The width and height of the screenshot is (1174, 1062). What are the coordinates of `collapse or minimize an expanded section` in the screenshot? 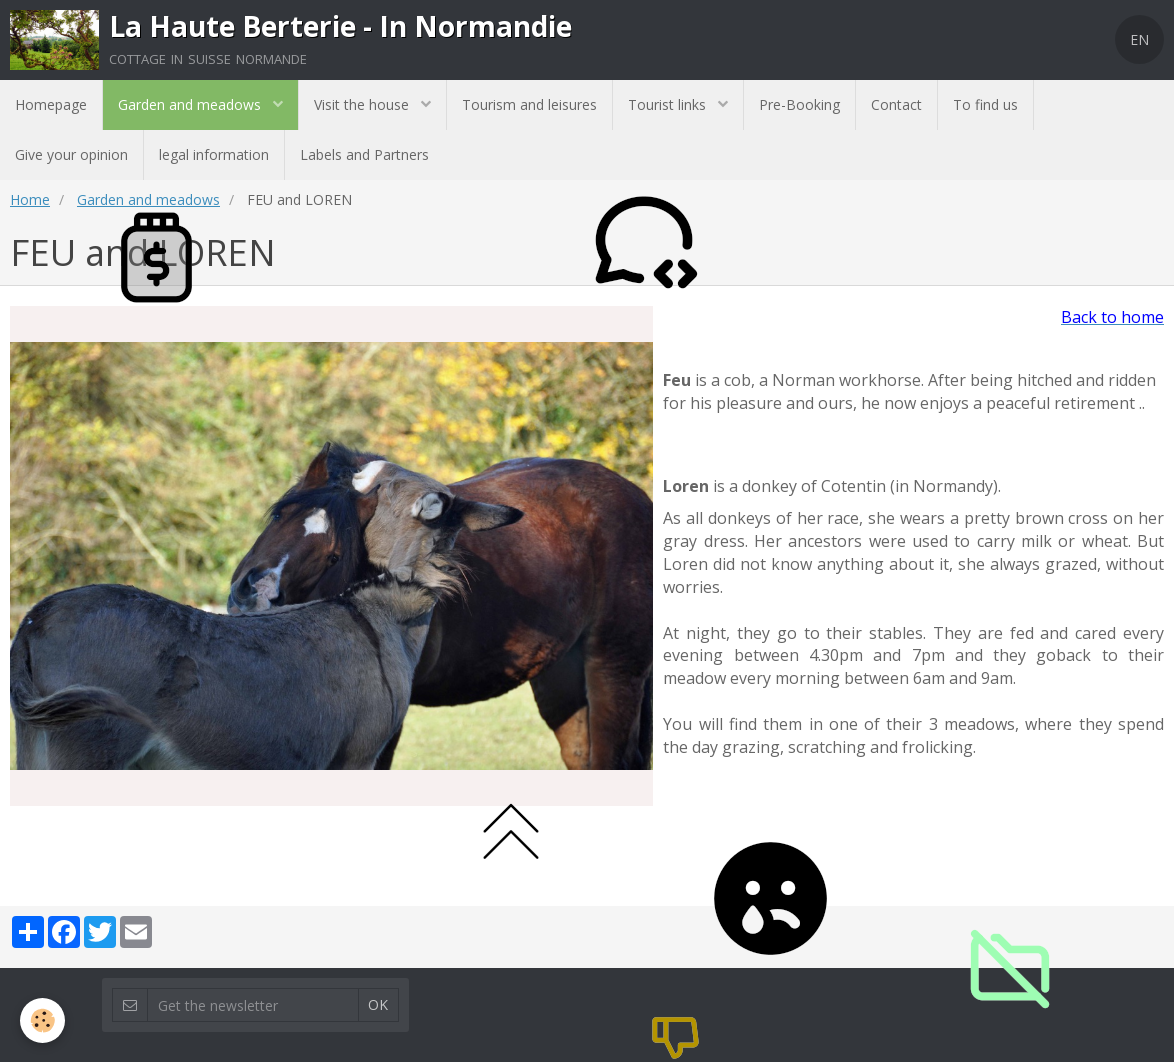 It's located at (511, 834).